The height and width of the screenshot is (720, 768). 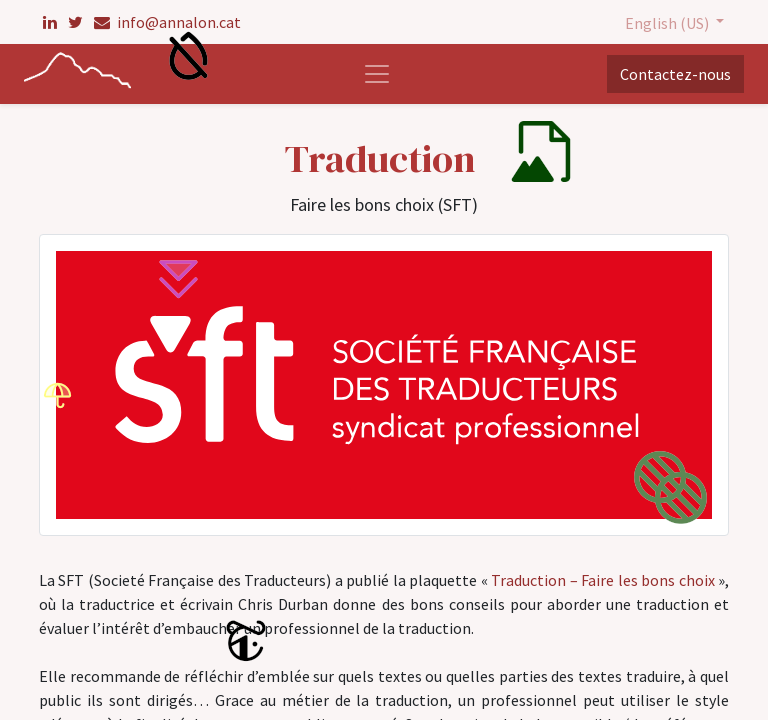 What do you see at coordinates (178, 277) in the screenshot?
I see `expand content or show more items below` at bounding box center [178, 277].